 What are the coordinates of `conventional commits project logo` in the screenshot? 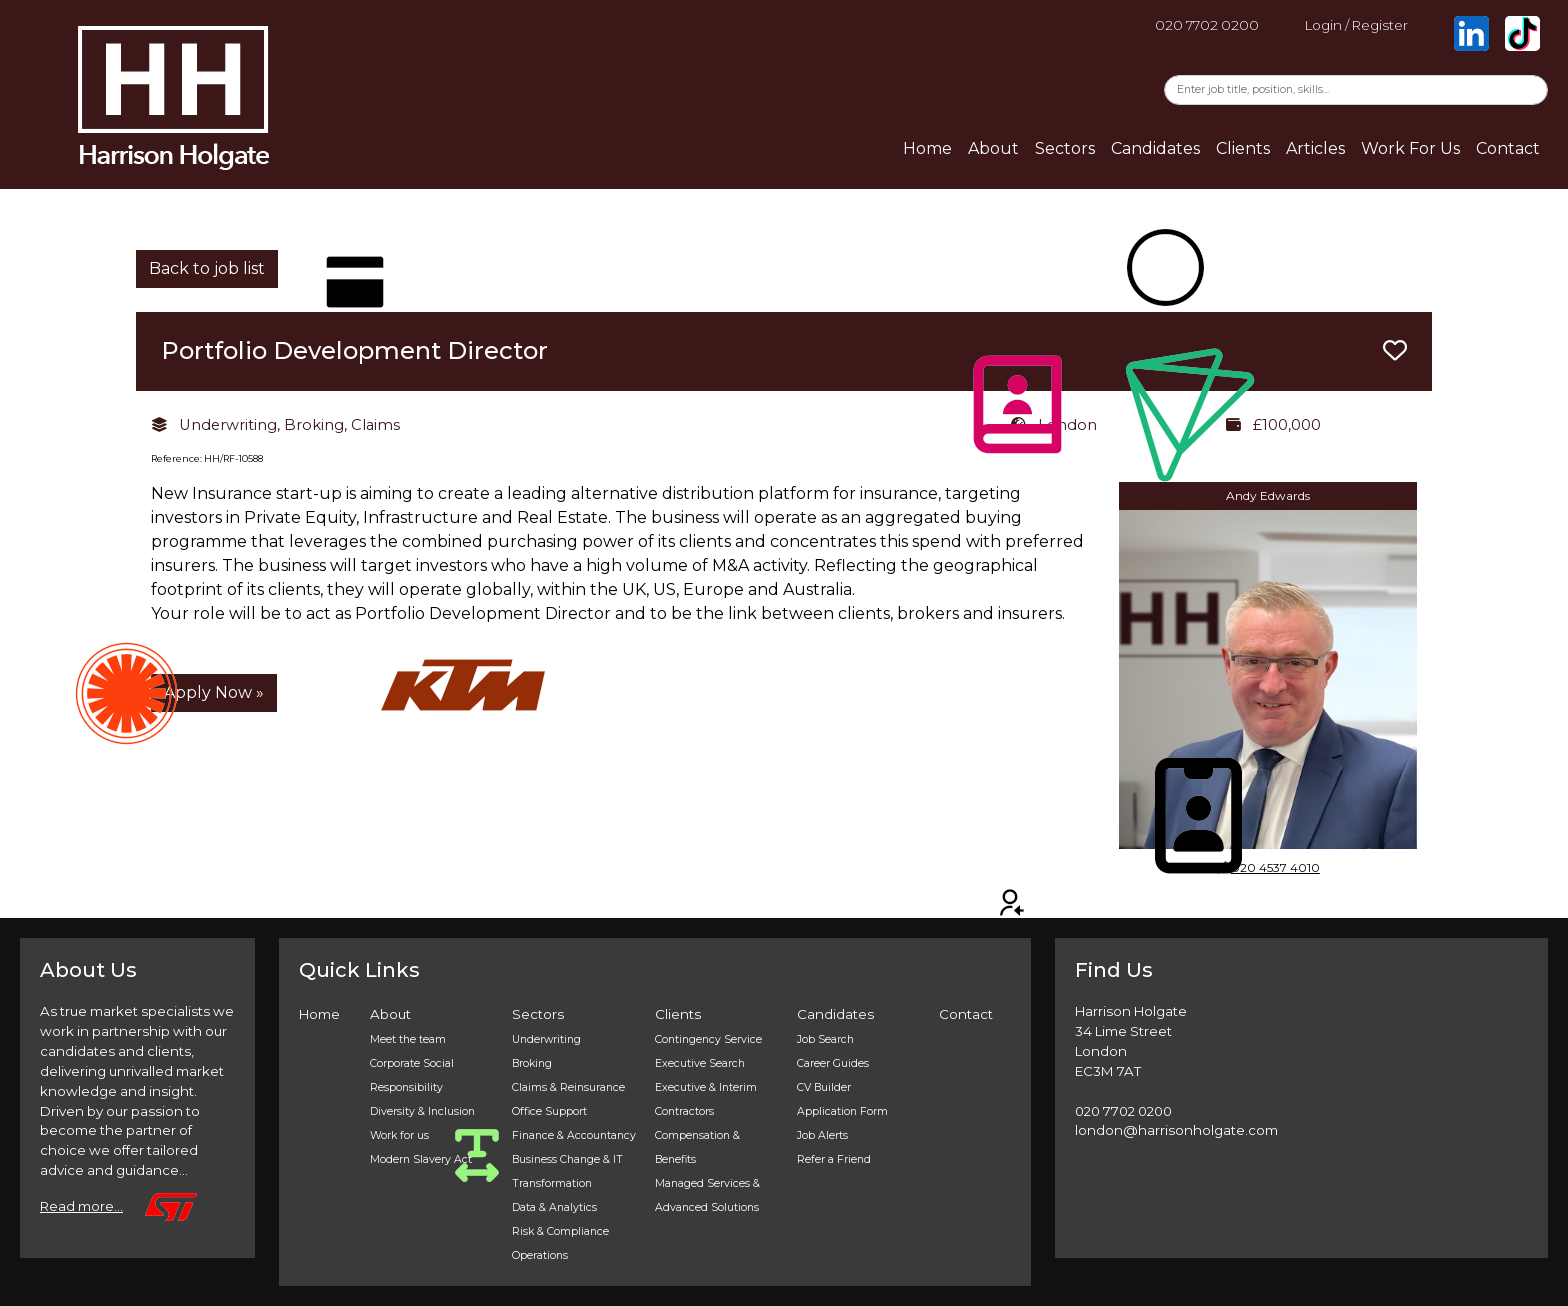 It's located at (1165, 267).